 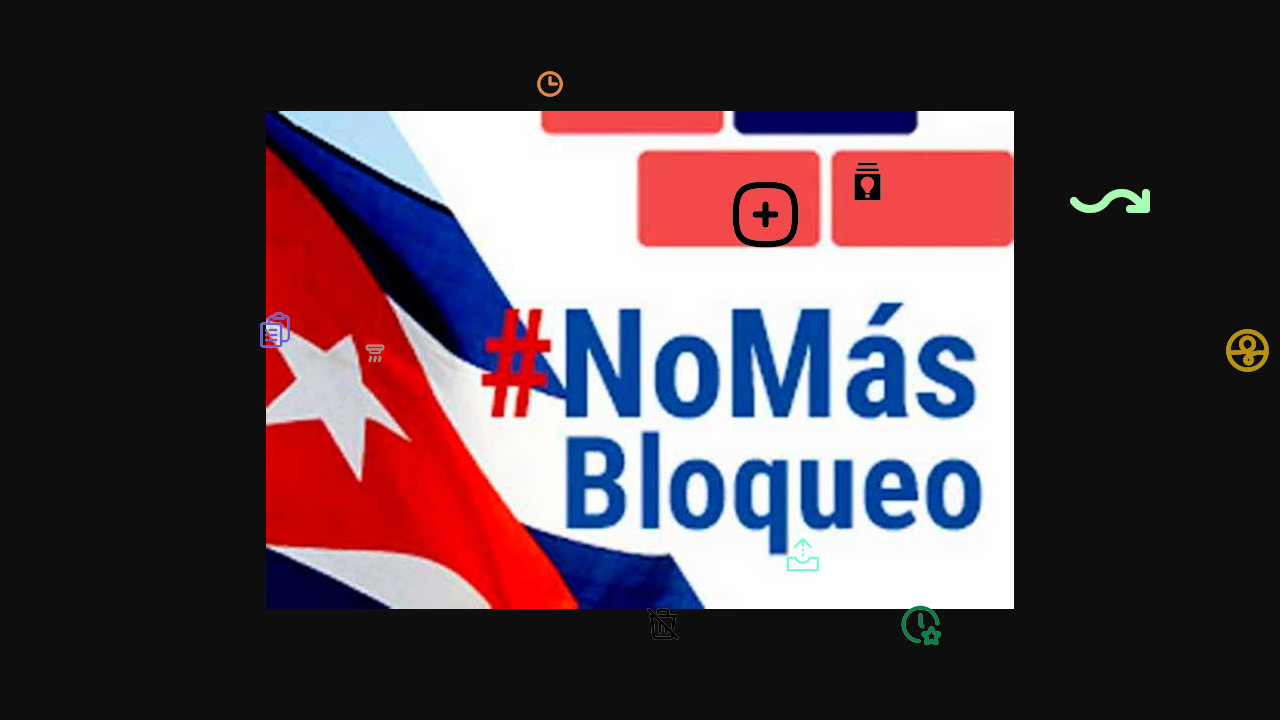 What do you see at coordinates (867, 181) in the screenshot?
I see `run batch predictions or bulk AI processing` at bounding box center [867, 181].